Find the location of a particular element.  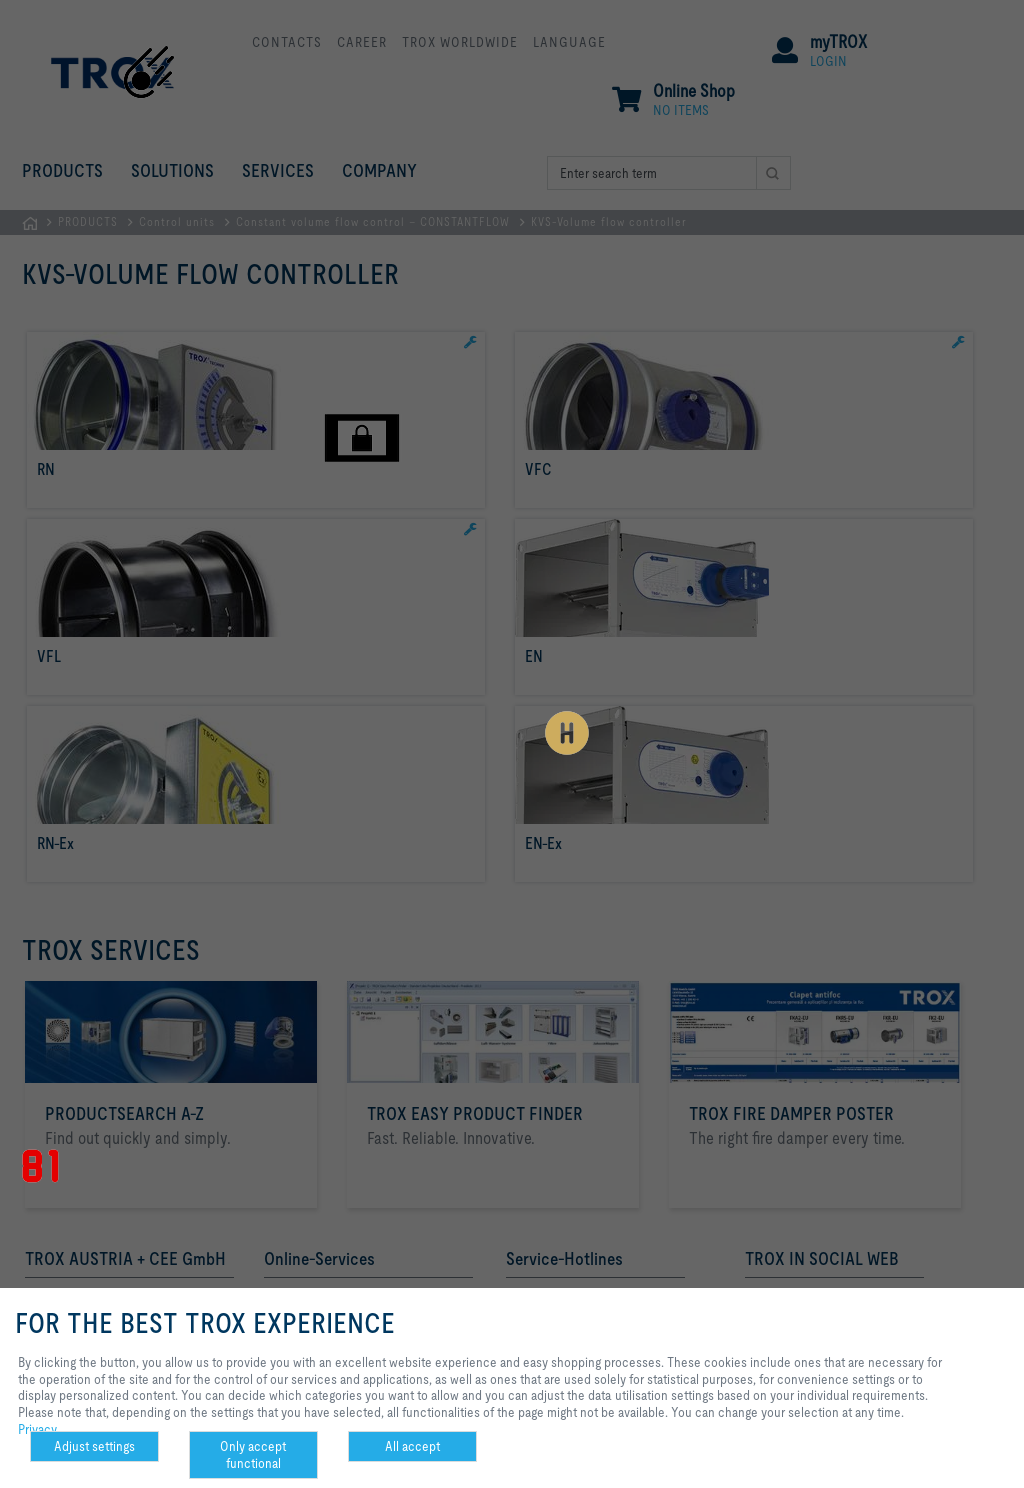

lock screen in landscape orientation is located at coordinates (362, 438).